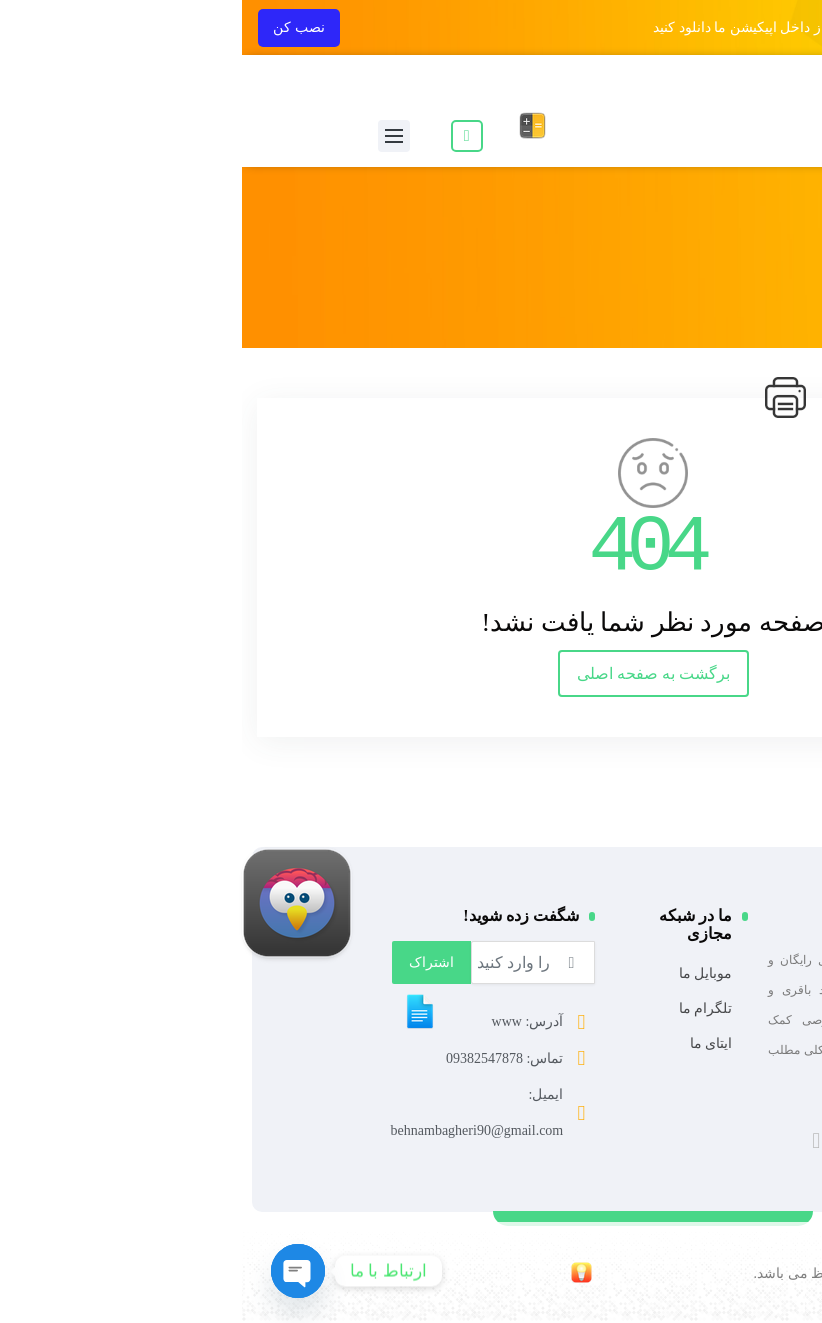 The height and width of the screenshot is (1323, 822). What do you see at coordinates (532, 125) in the screenshot?
I see `open the calculator app` at bounding box center [532, 125].